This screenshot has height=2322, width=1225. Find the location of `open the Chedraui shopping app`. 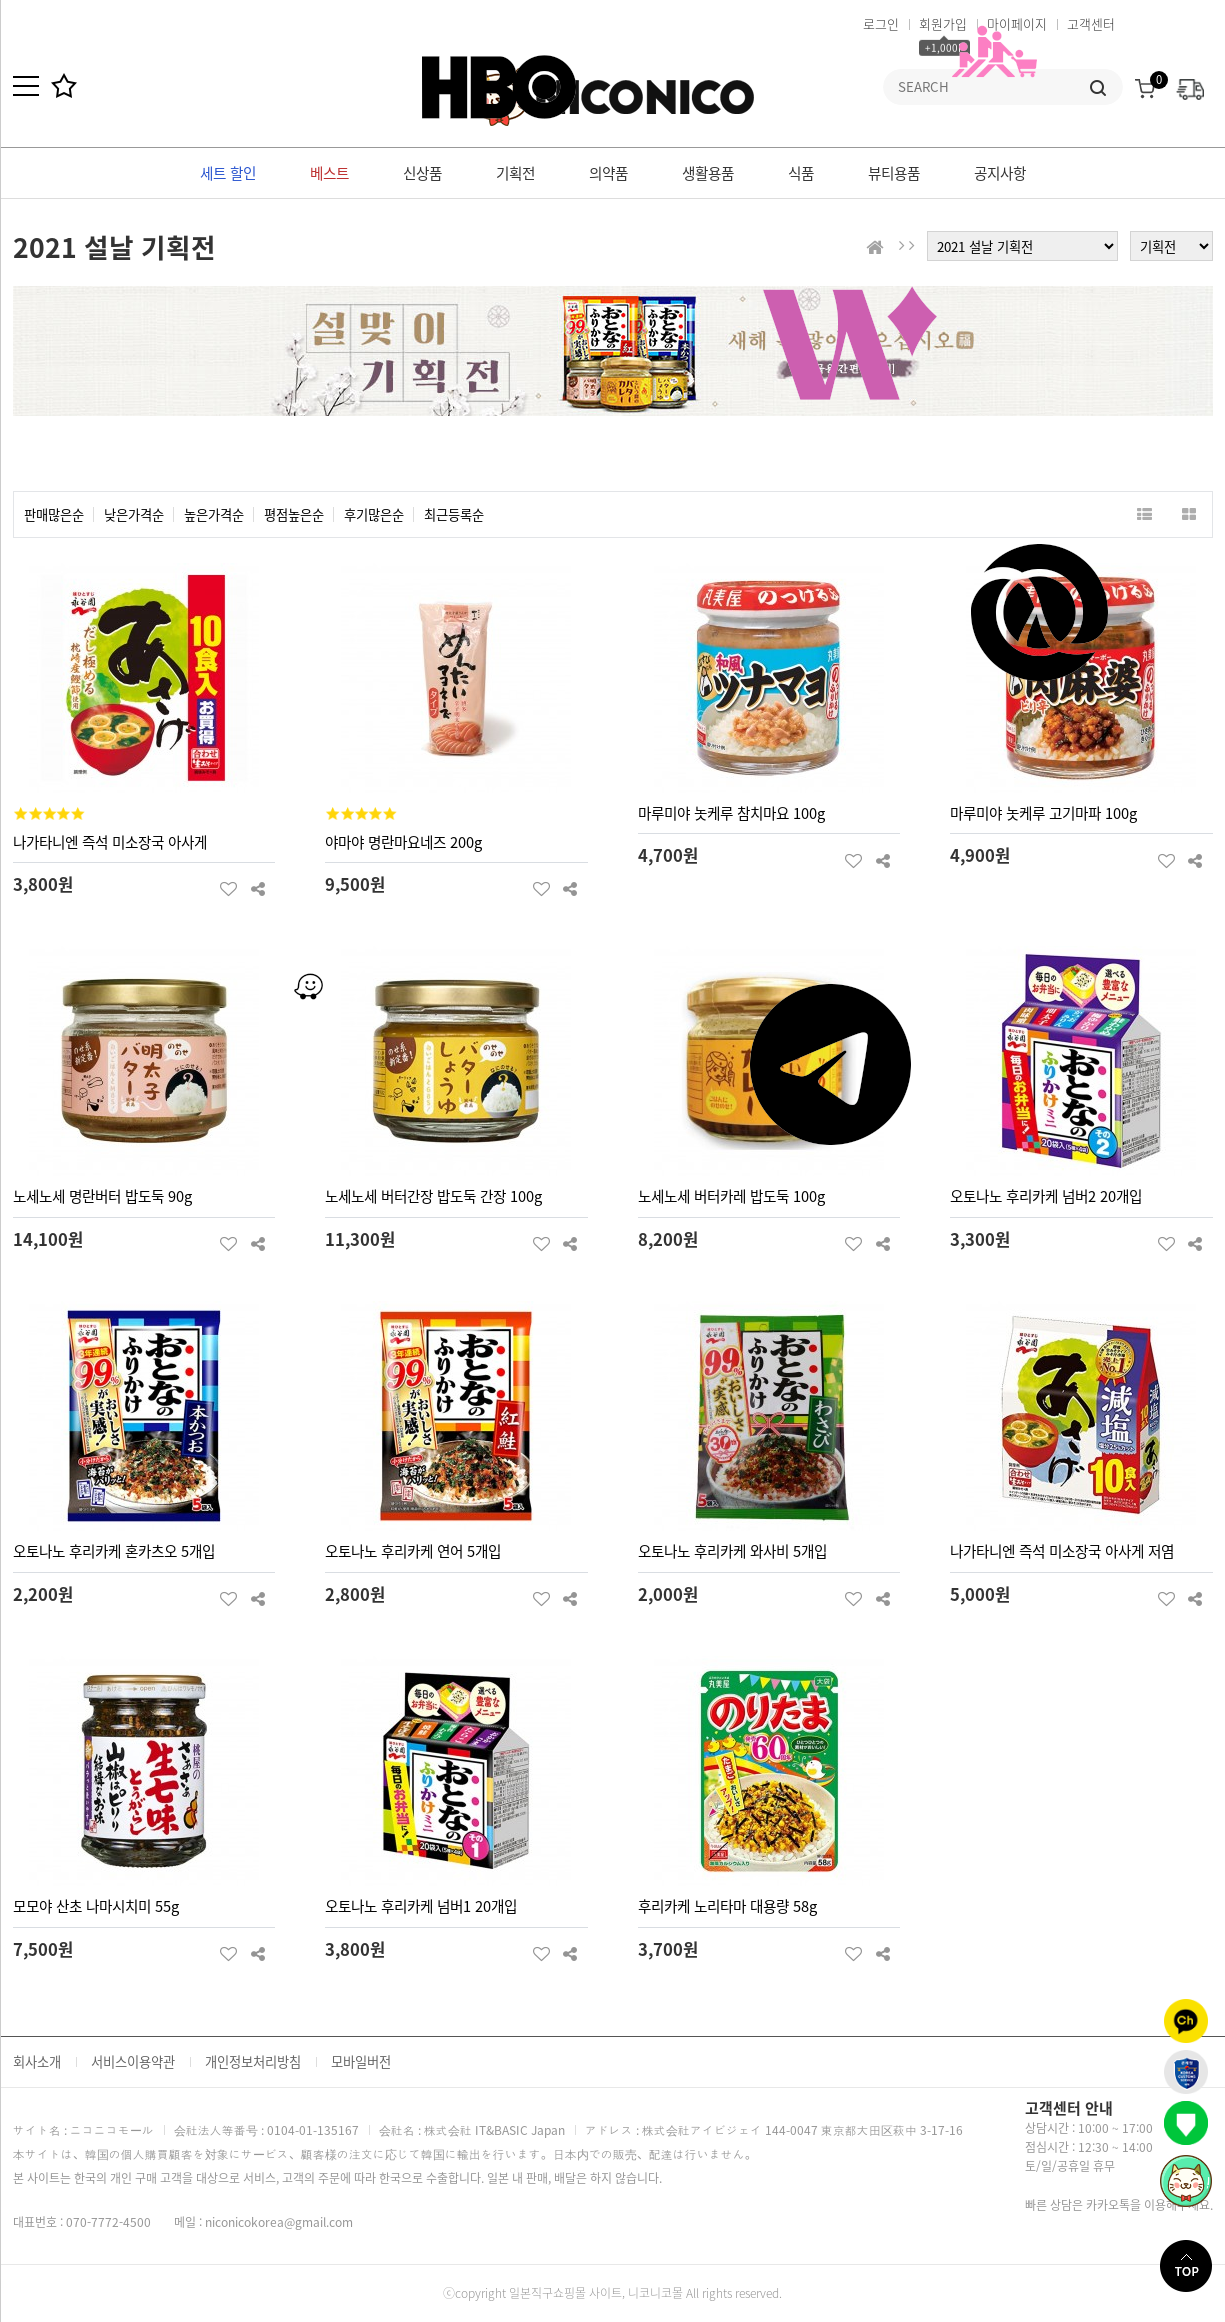

open the Chedraui shopping app is located at coordinates (994, 51).